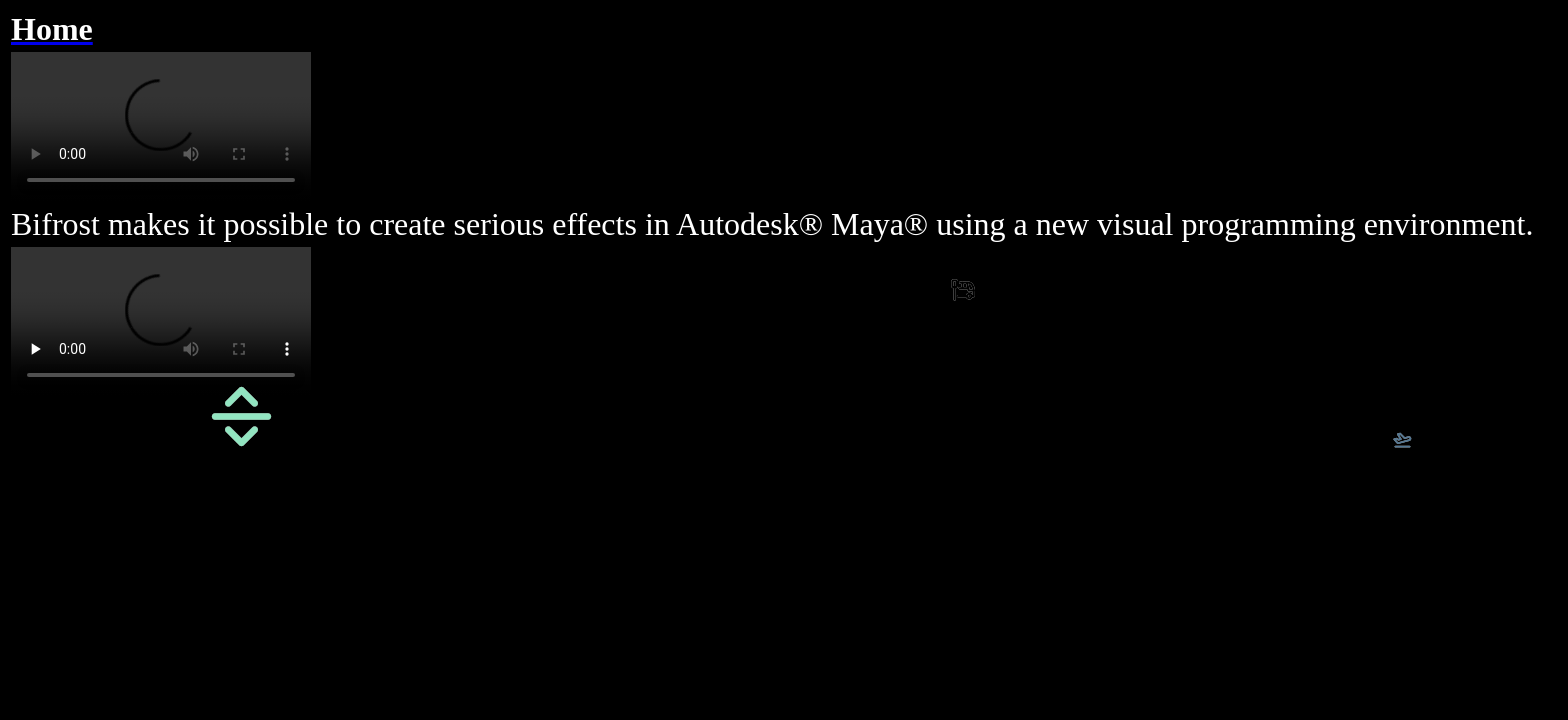 The height and width of the screenshot is (720, 1568). I want to click on view departing flights, so click(1402, 439).